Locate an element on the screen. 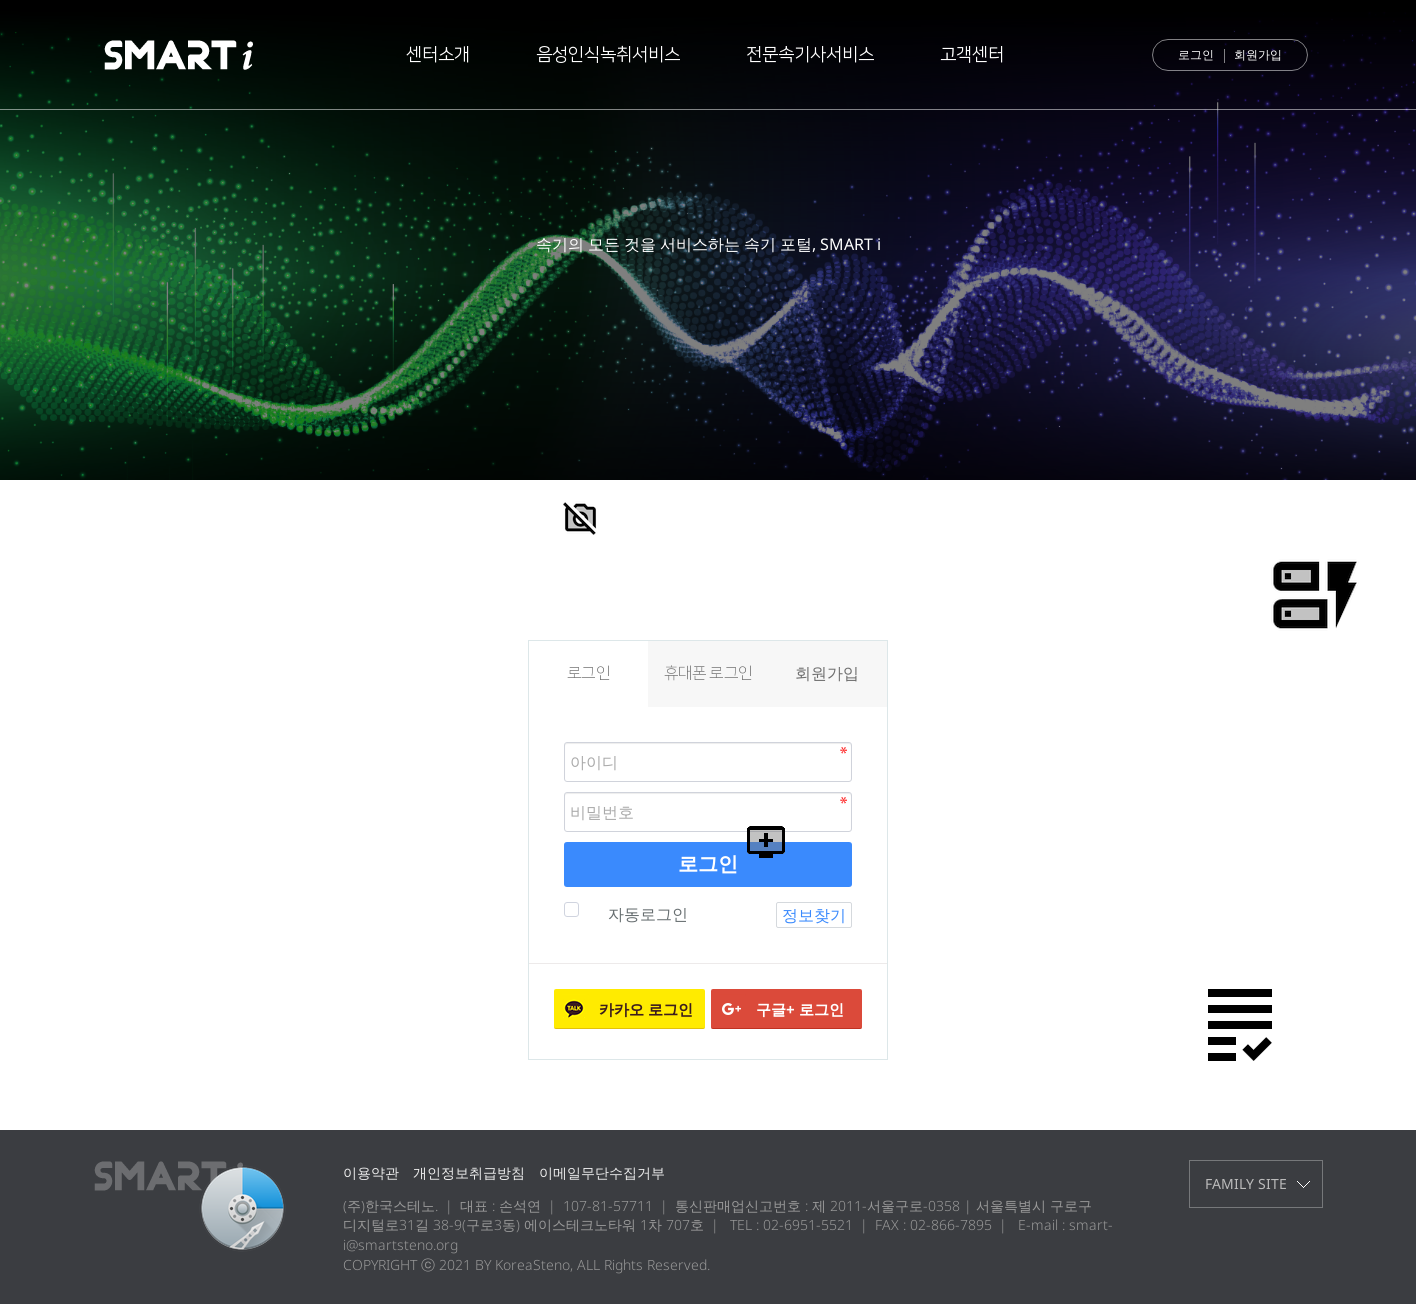 The image size is (1416, 1304). access disk partition settings is located at coordinates (242, 1208).